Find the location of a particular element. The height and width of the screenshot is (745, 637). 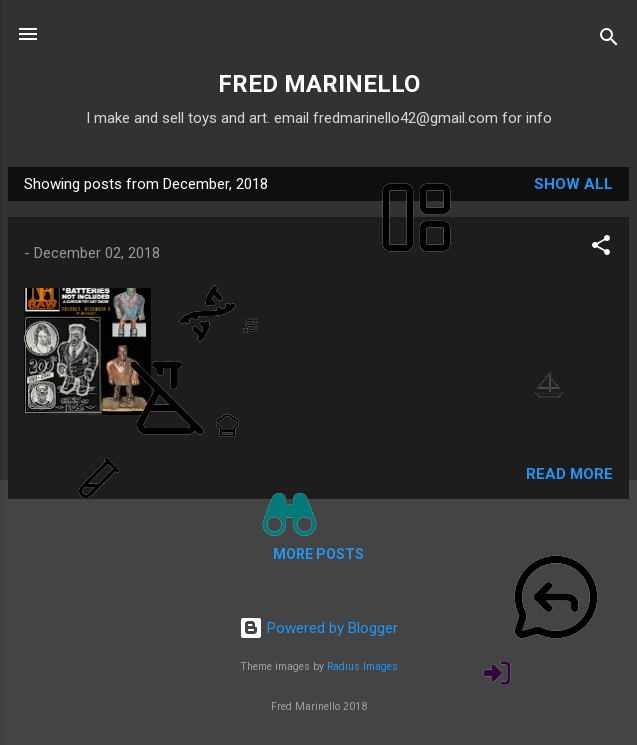

search or explore content is located at coordinates (289, 514).